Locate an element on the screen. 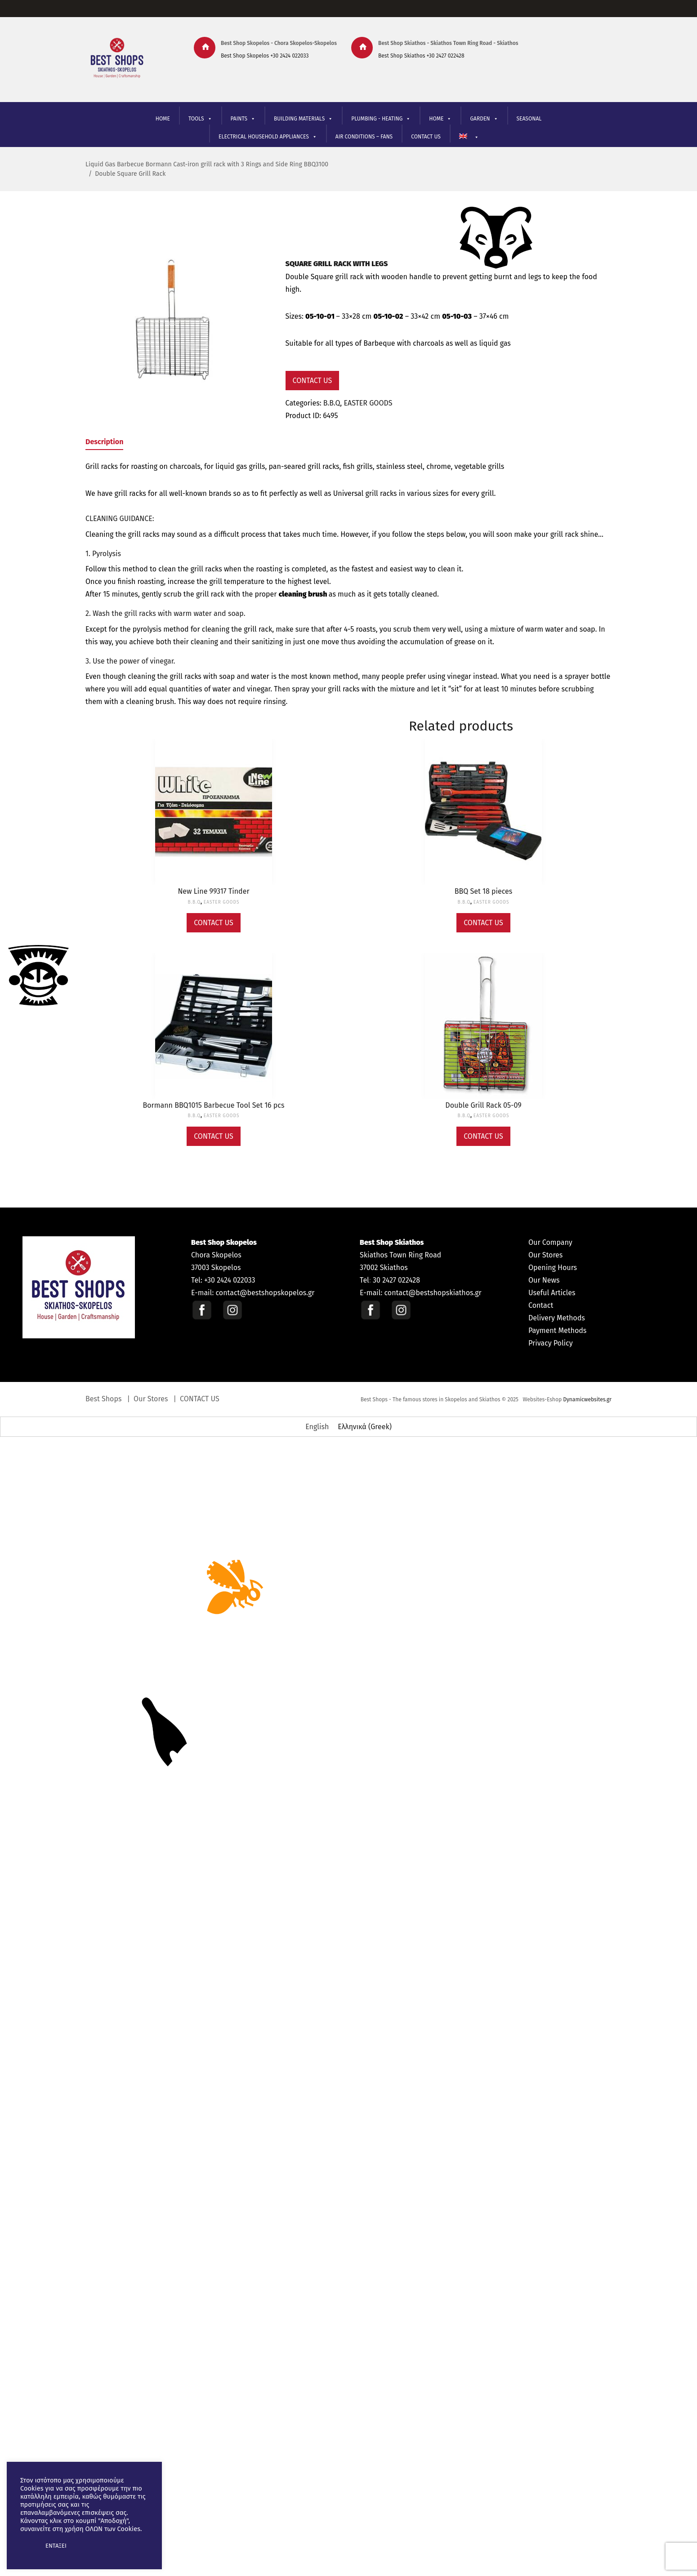  badger character or mascot icon is located at coordinates (496, 236).